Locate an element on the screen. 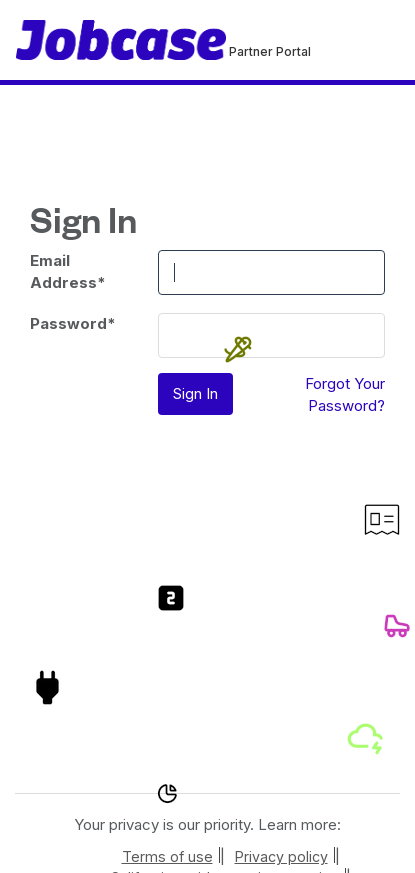 The image size is (415, 873). select option 2 in a numbered list is located at coordinates (171, 598).